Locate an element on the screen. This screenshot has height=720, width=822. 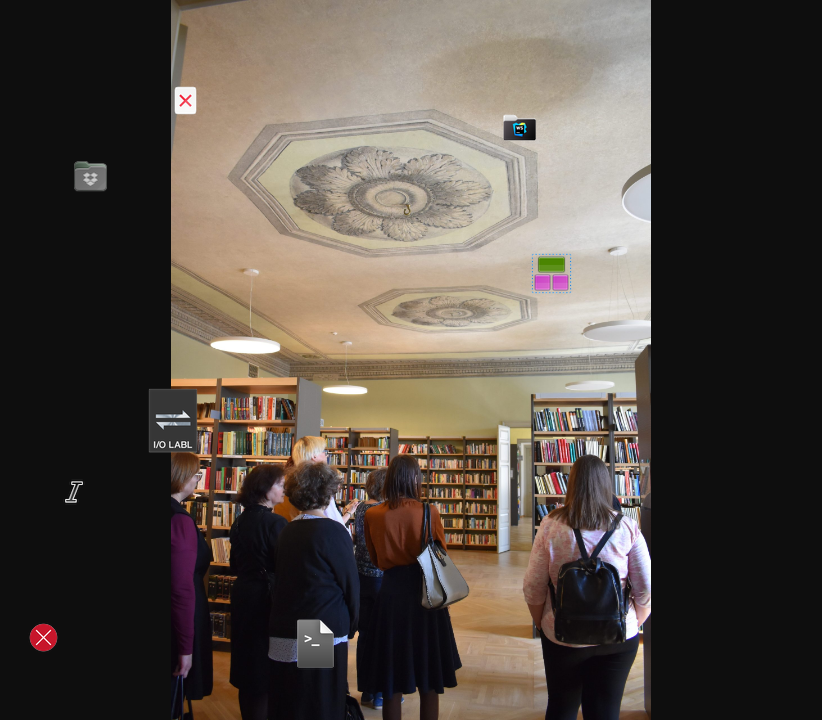
a shell script or command line executable file is located at coordinates (315, 644).